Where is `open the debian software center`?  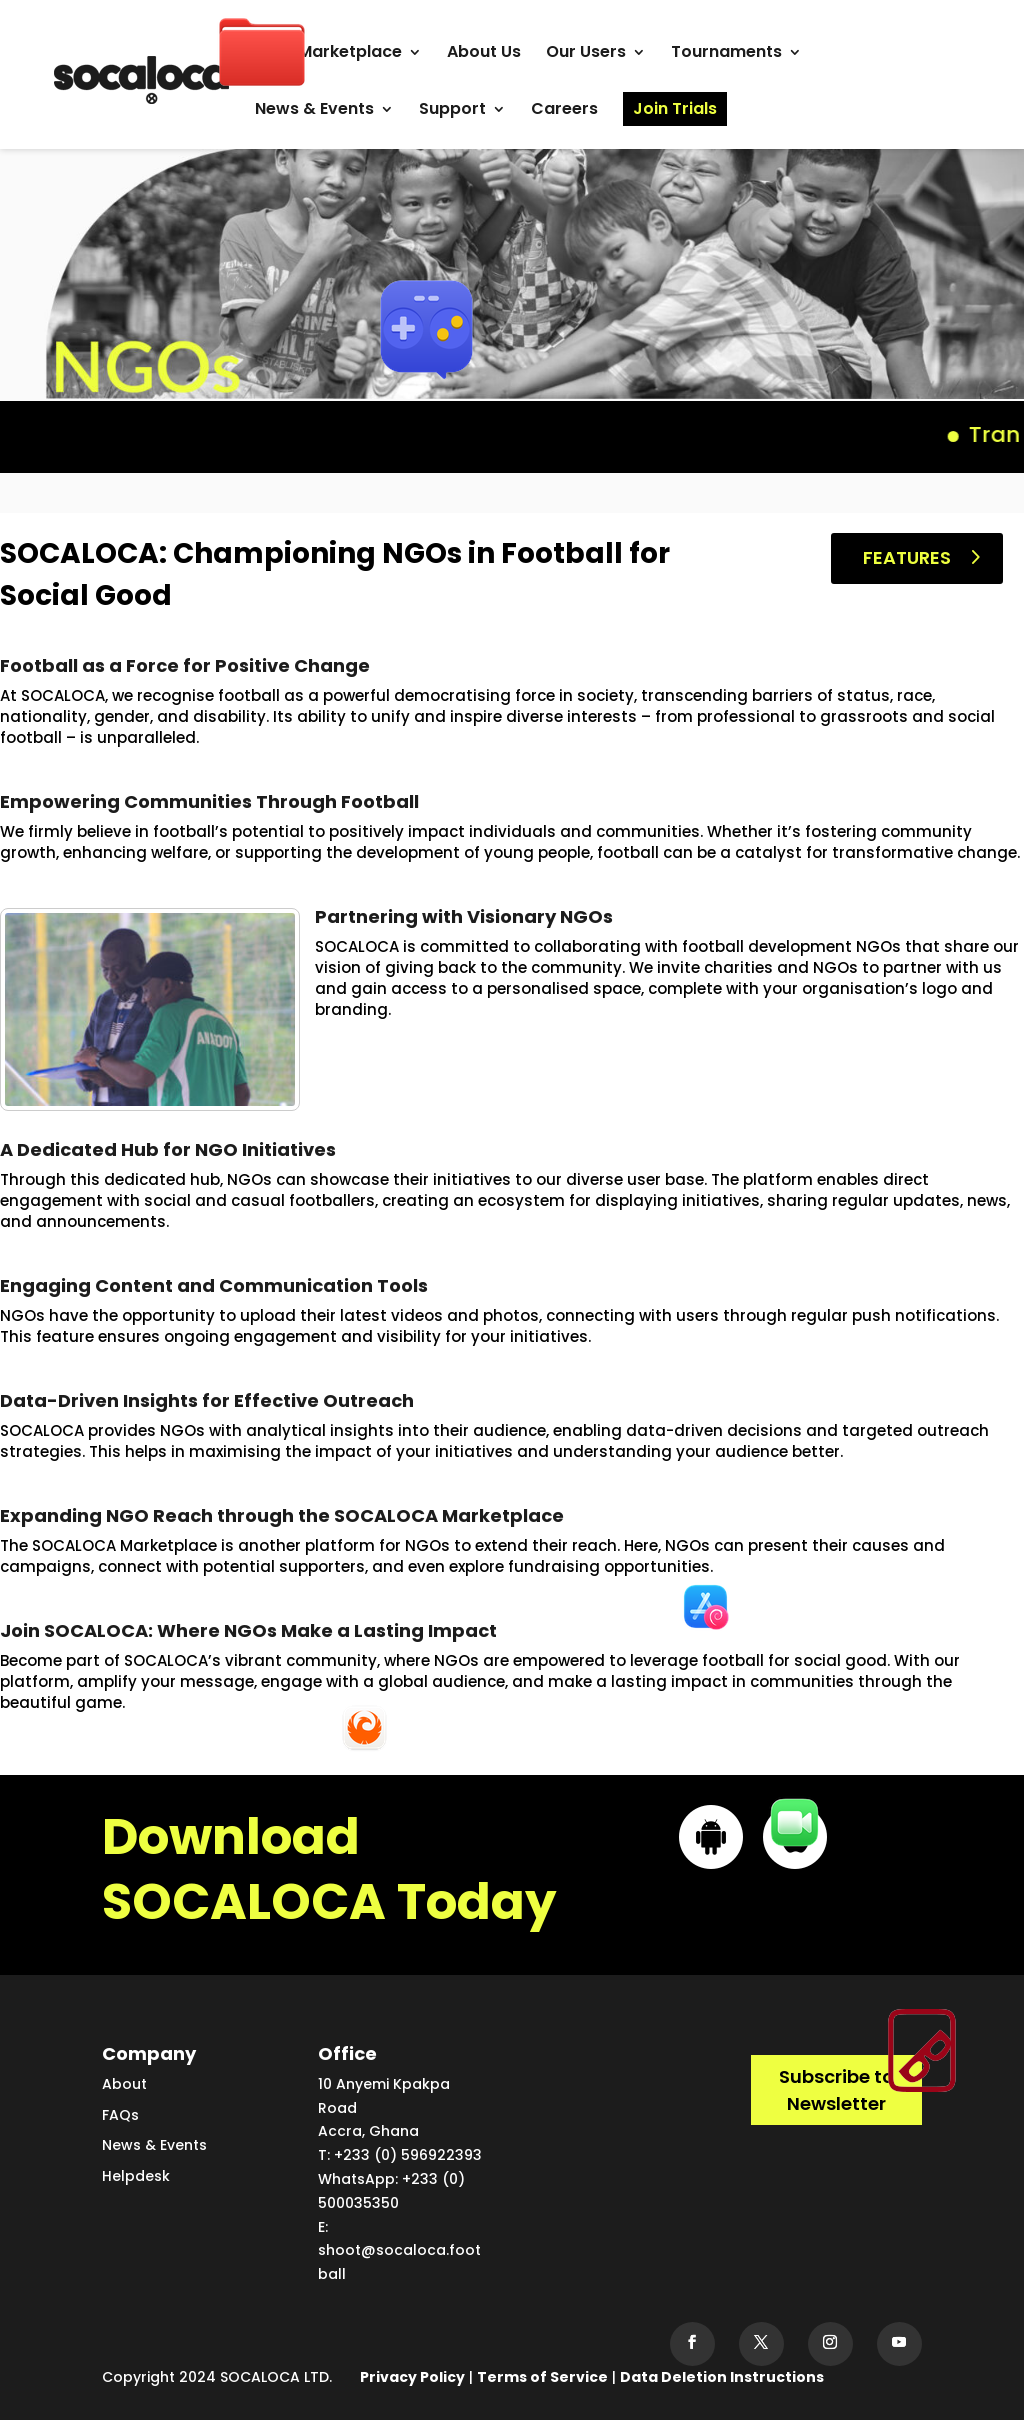
open the debian software center is located at coordinates (705, 1606).